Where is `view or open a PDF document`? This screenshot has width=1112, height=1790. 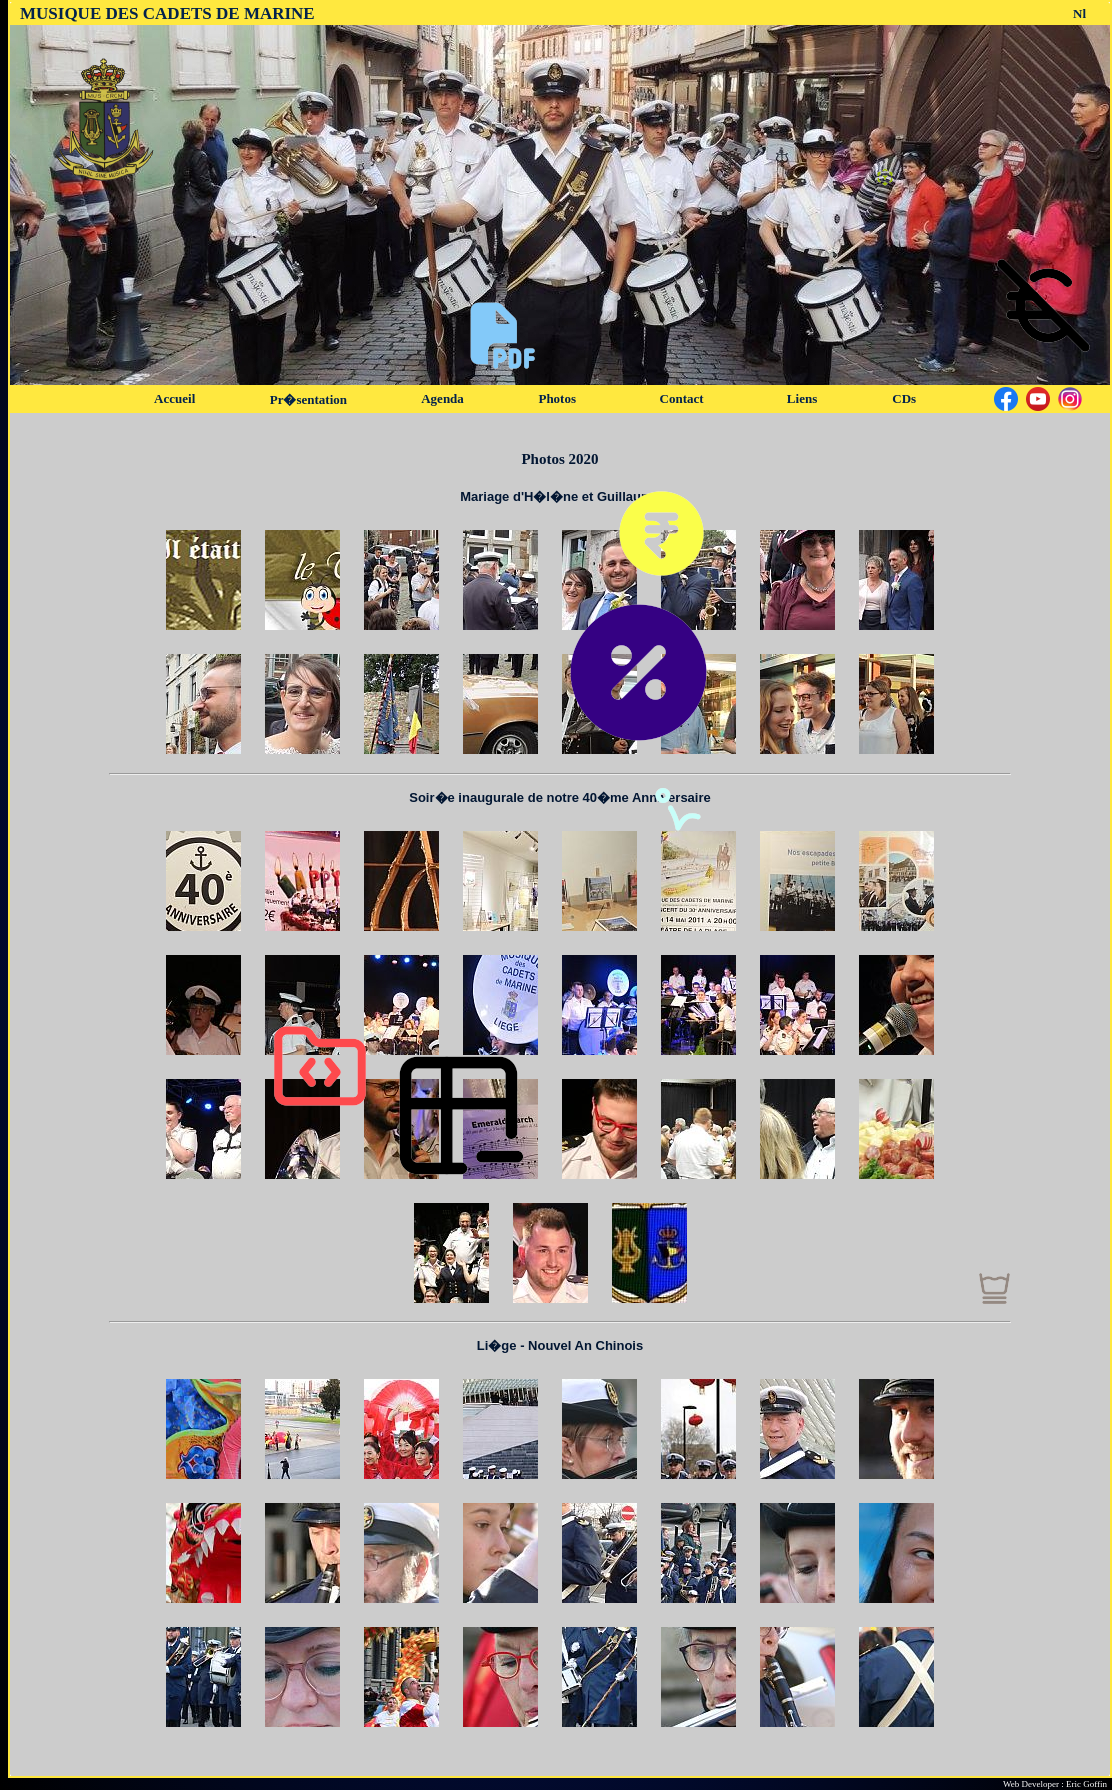 view or open a PDF document is located at coordinates (501, 333).